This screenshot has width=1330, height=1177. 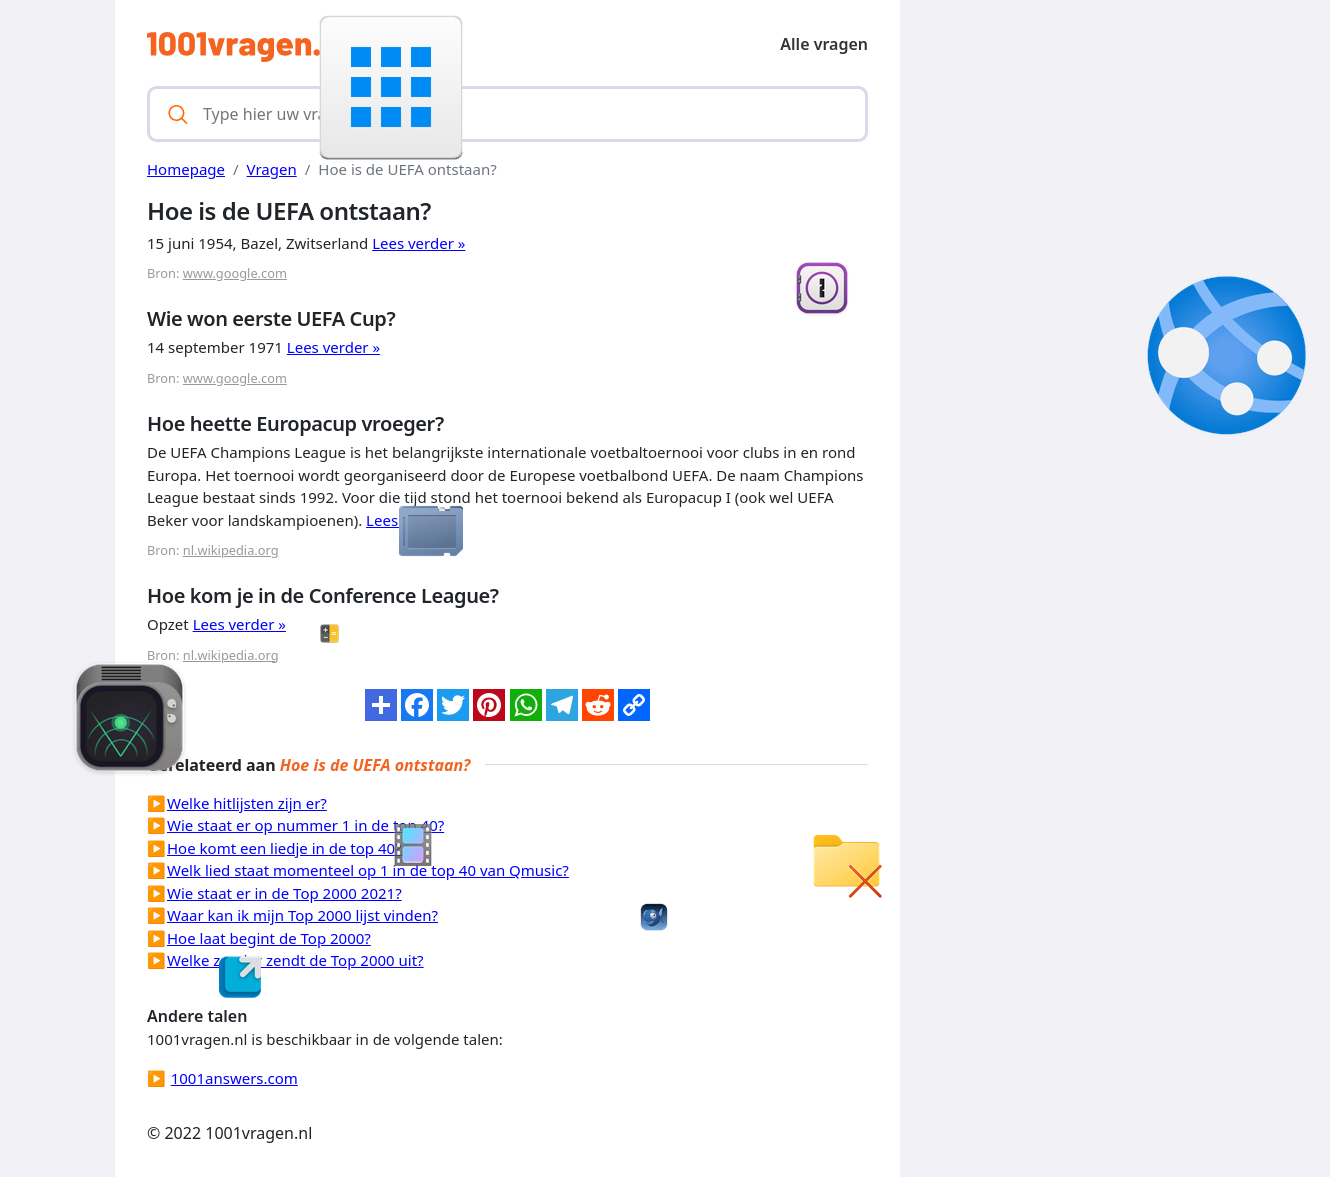 I want to click on open accessories or utility apps, so click(x=240, y=977).